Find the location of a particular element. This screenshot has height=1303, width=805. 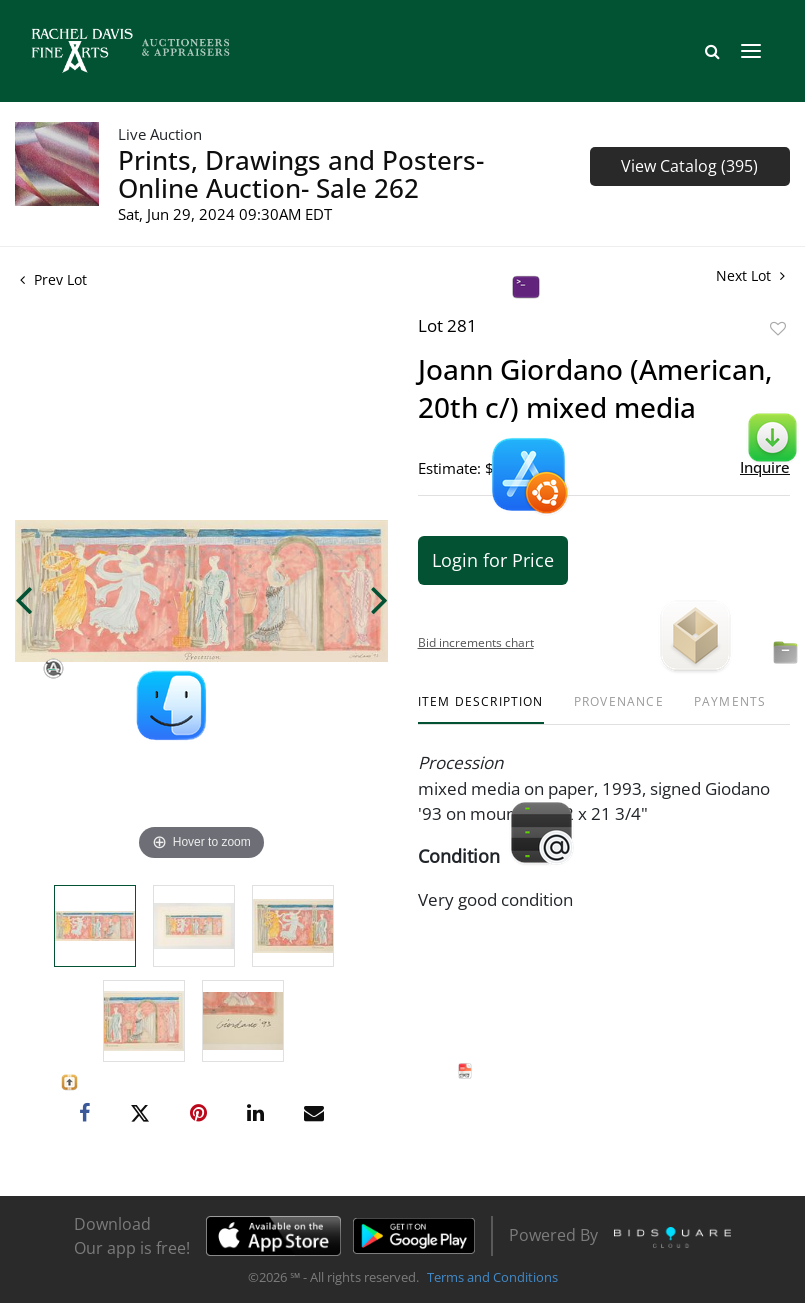

open the papers app for reading articles is located at coordinates (465, 1071).